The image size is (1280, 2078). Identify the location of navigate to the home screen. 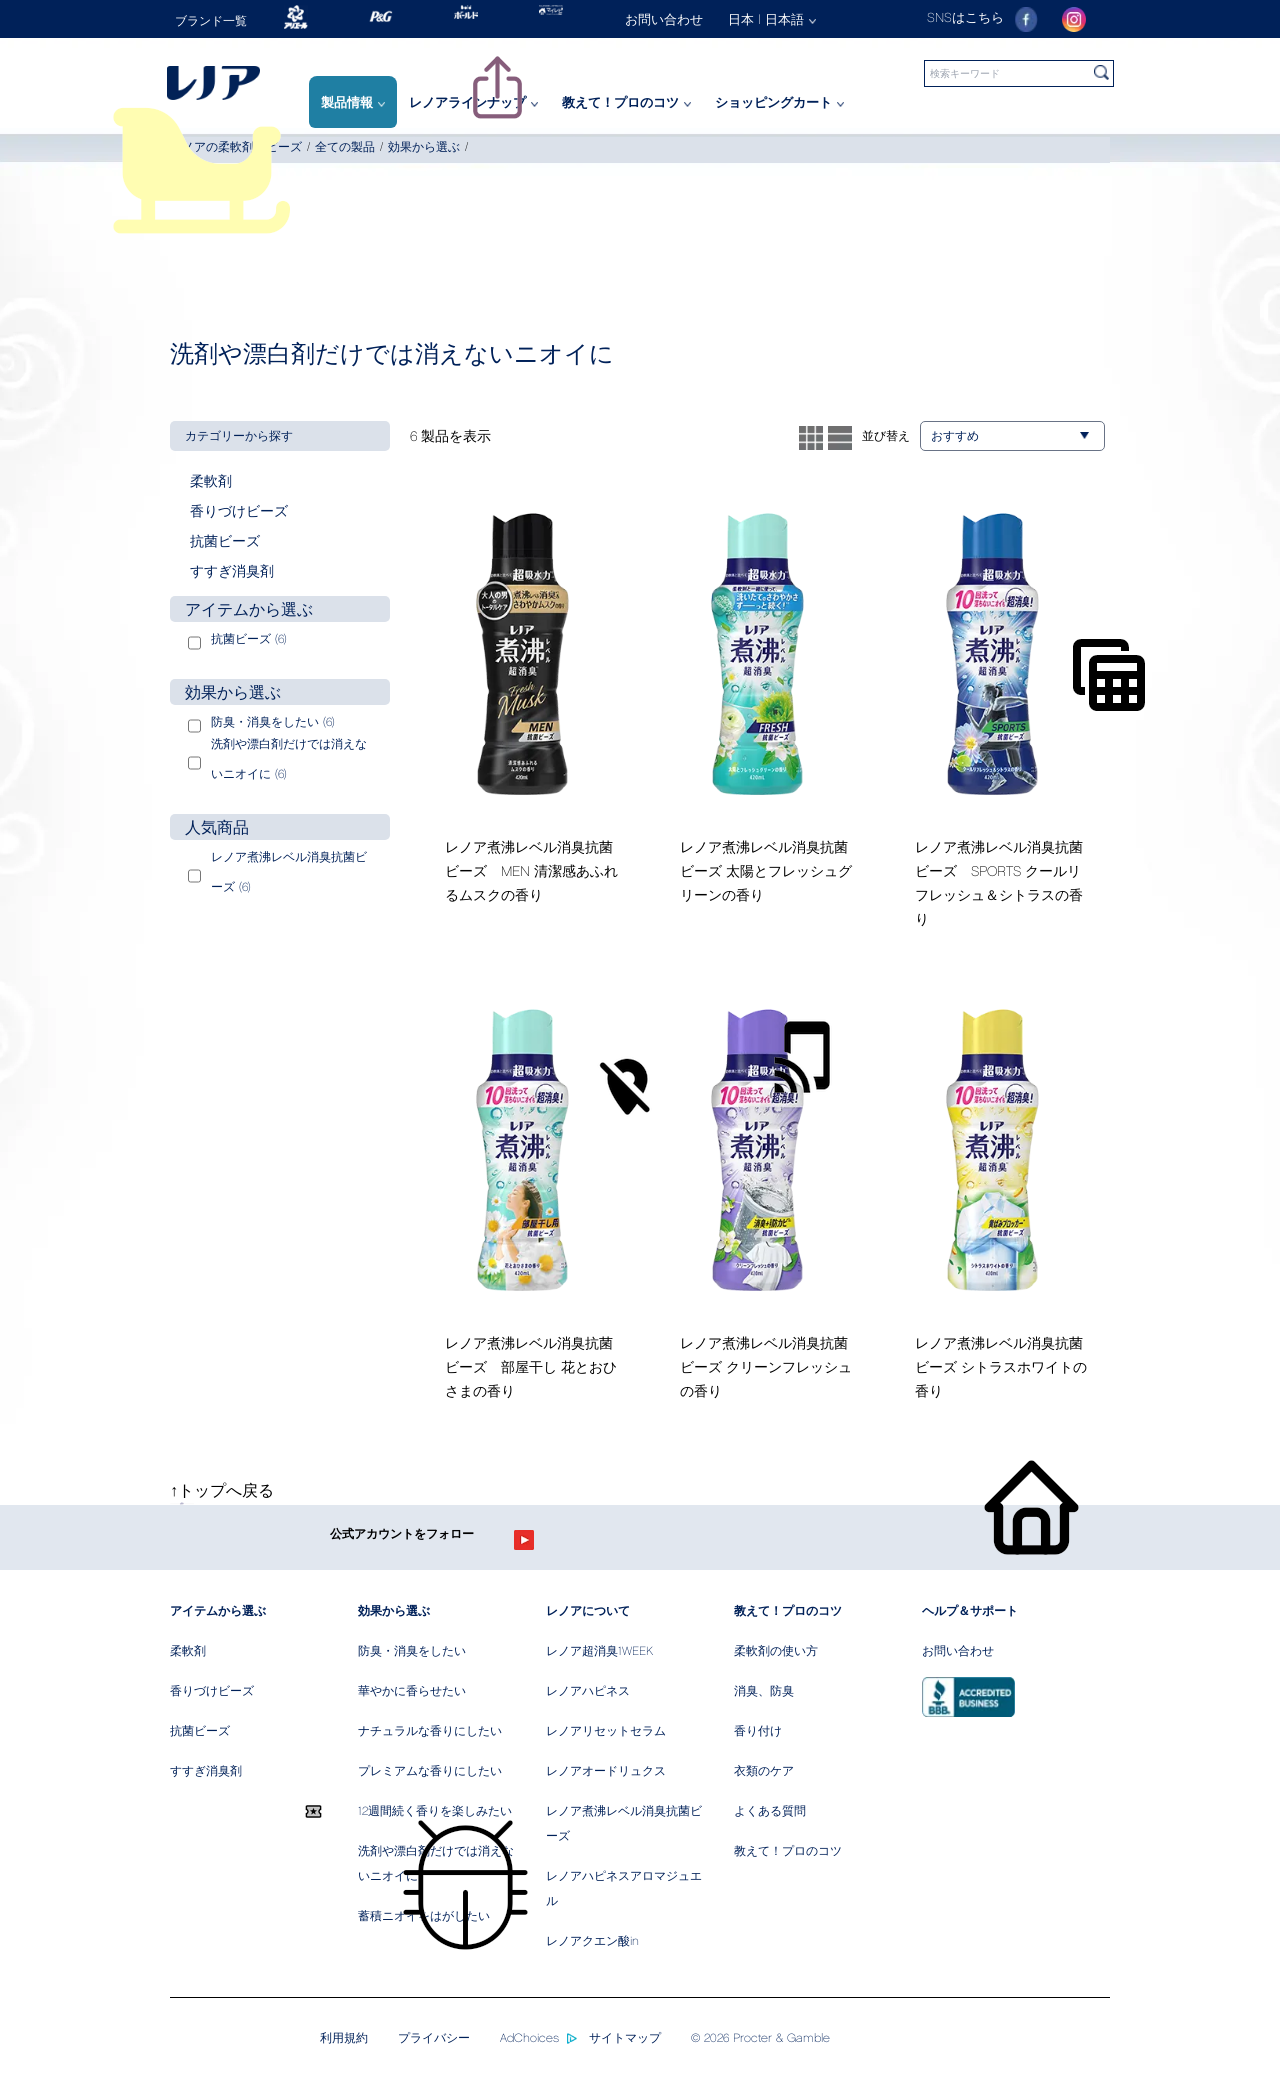
(1031, 1507).